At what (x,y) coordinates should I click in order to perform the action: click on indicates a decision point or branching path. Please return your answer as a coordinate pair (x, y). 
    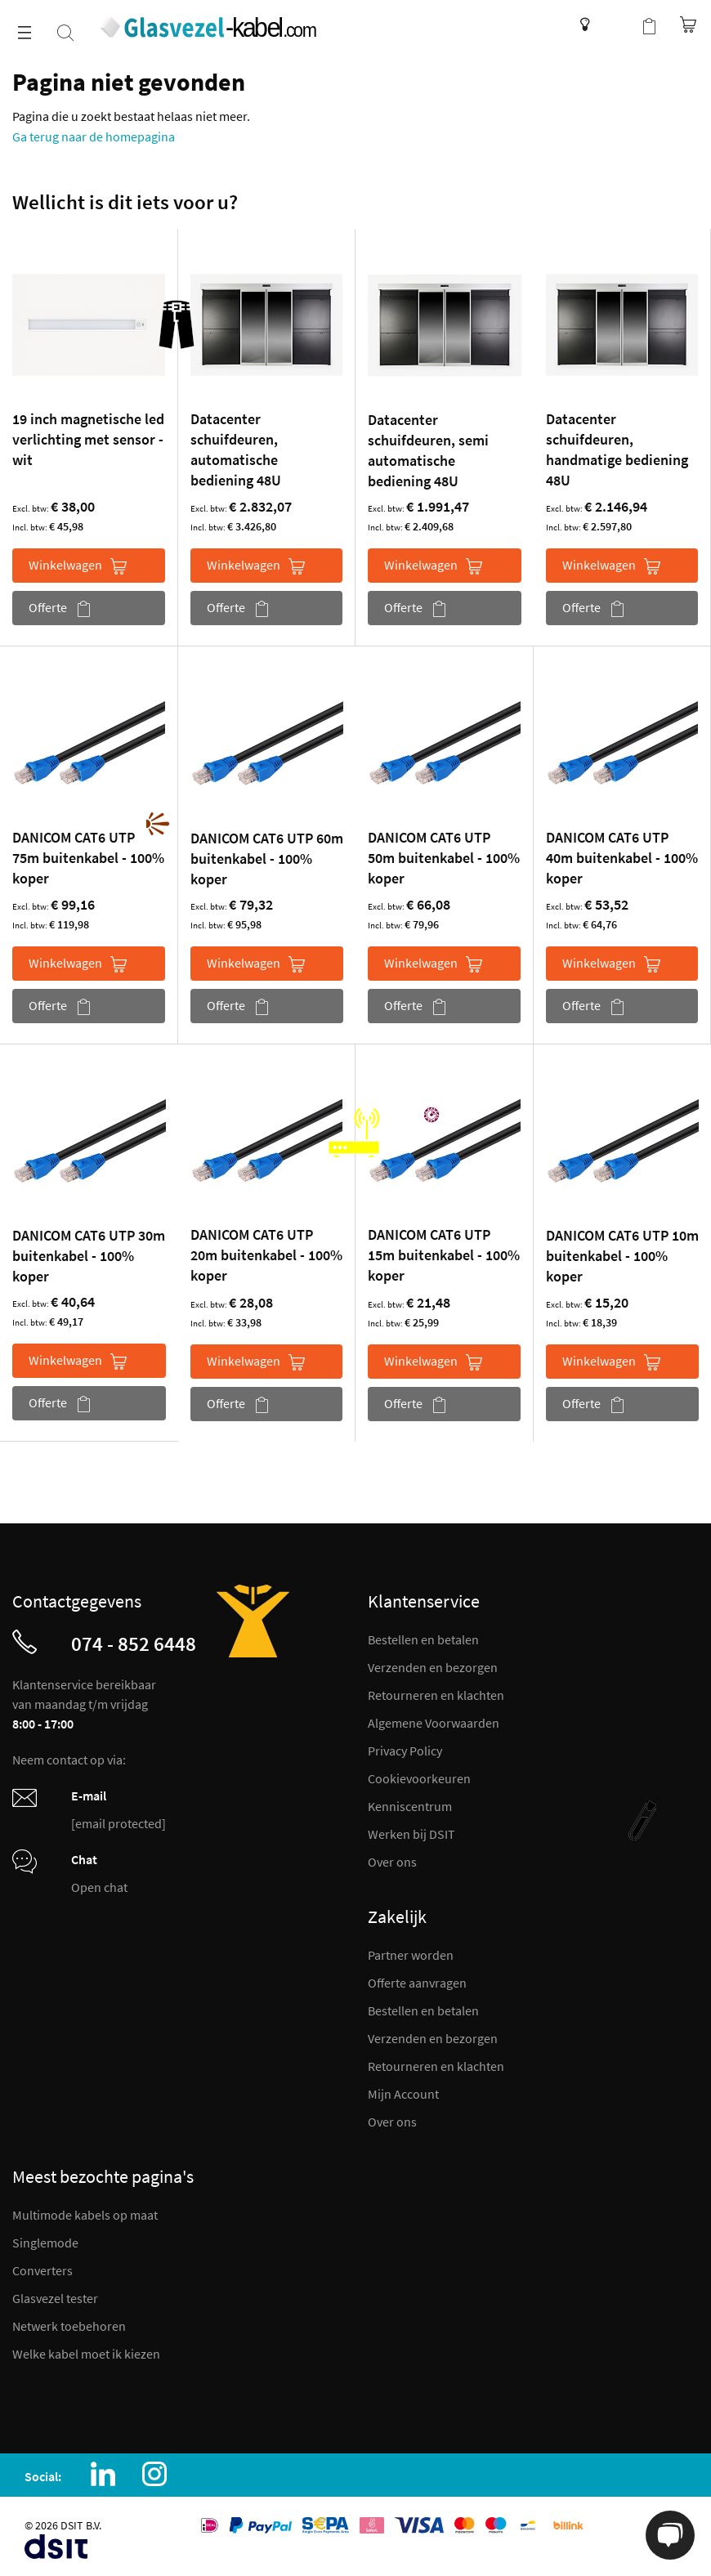
    Looking at the image, I should click on (253, 1621).